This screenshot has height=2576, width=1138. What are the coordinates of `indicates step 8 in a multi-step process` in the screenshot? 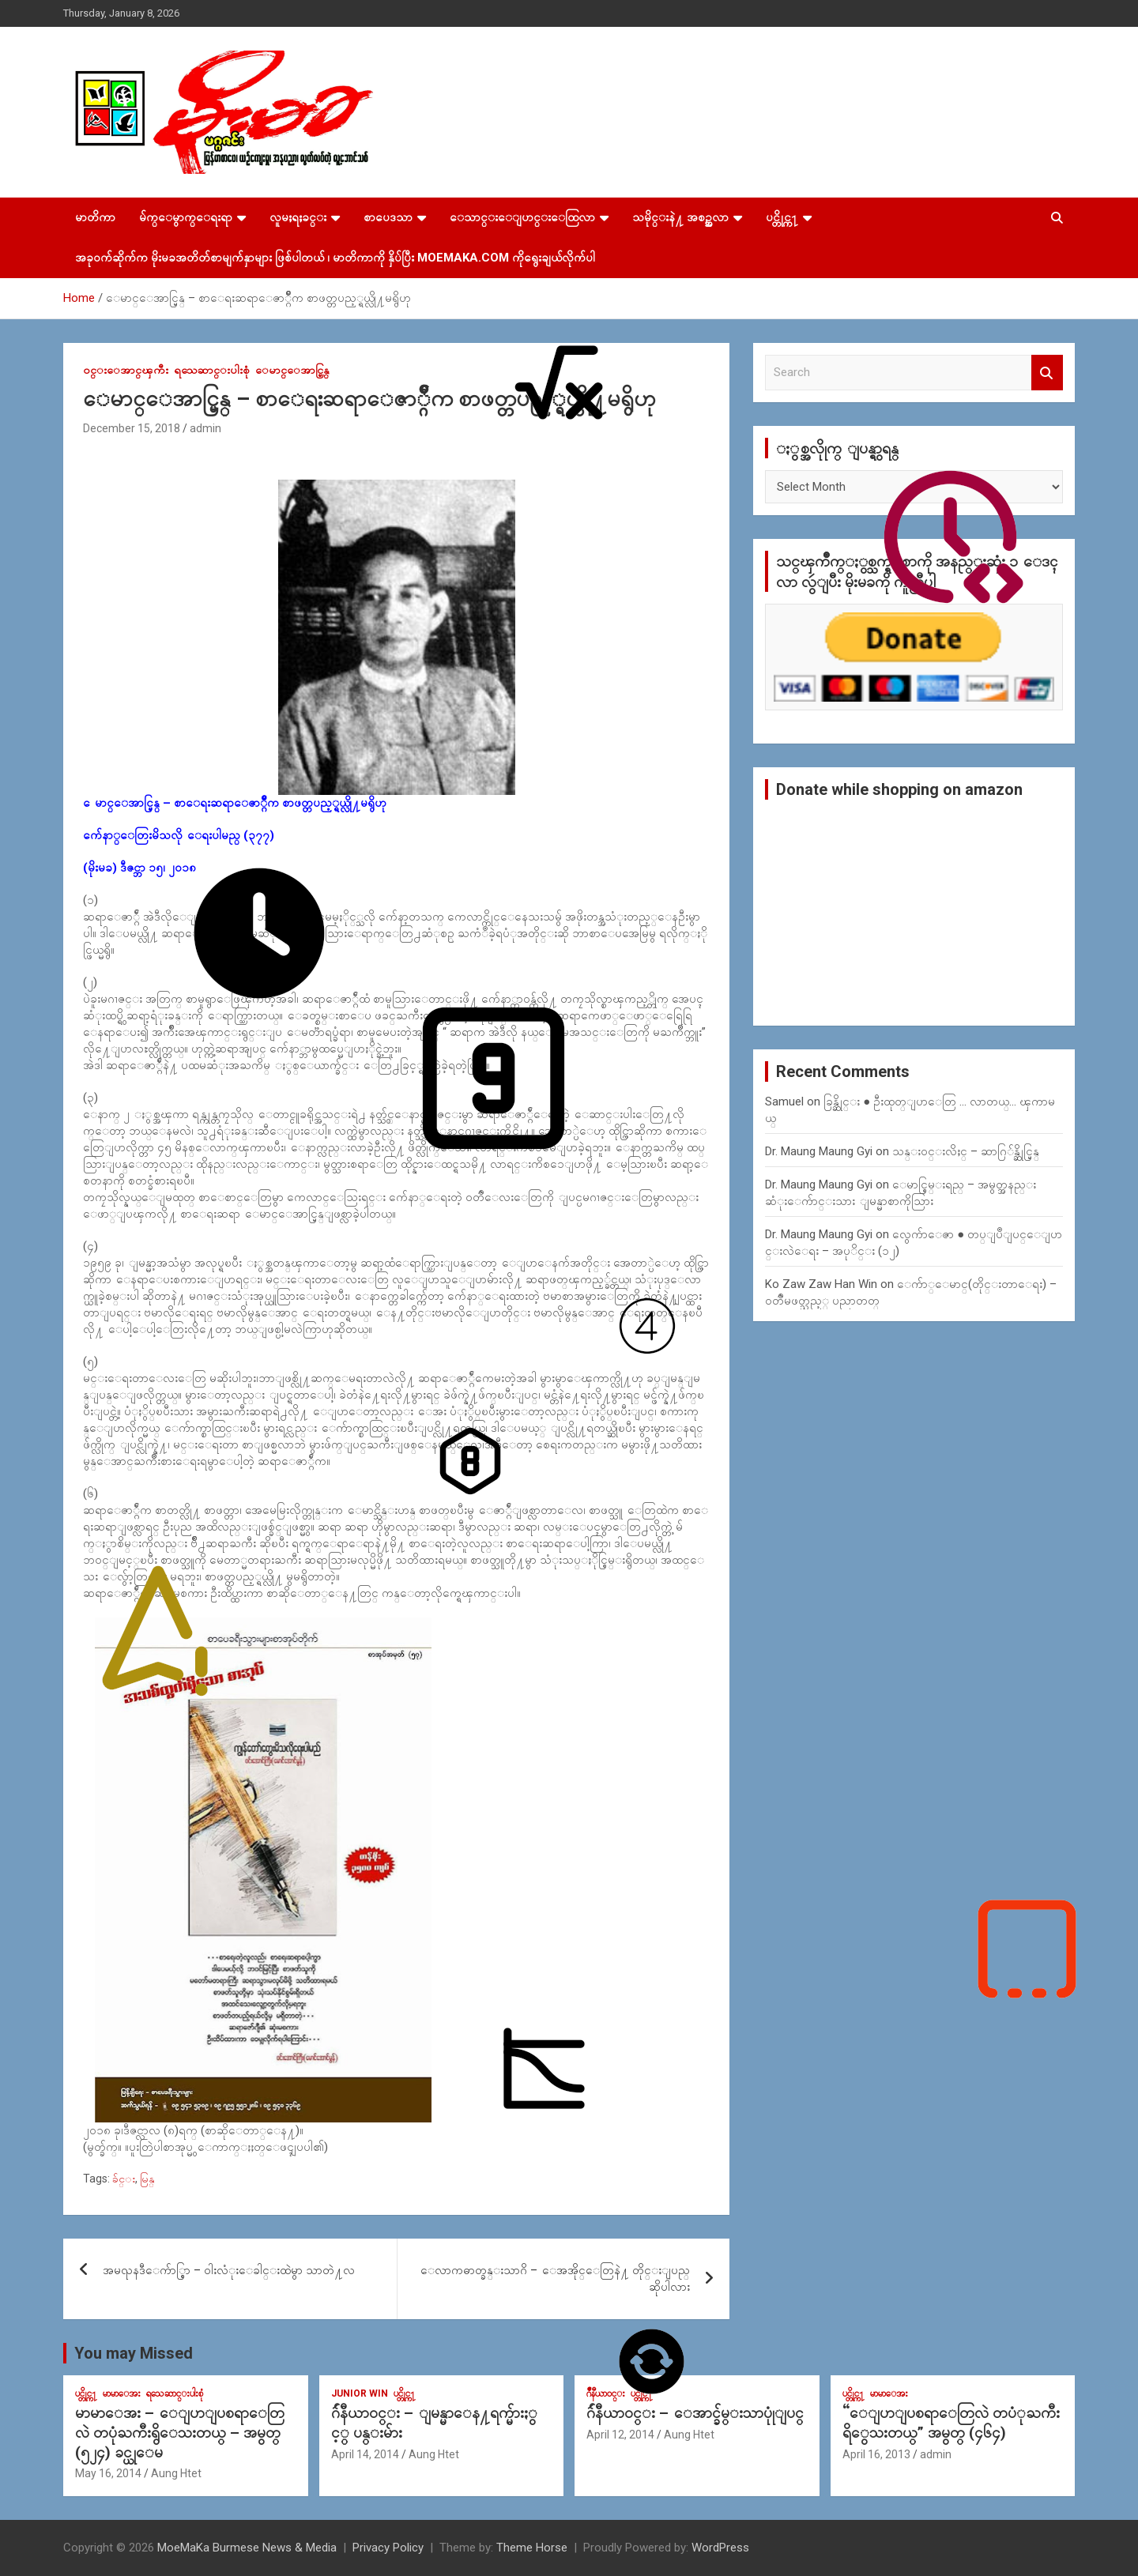 It's located at (470, 1461).